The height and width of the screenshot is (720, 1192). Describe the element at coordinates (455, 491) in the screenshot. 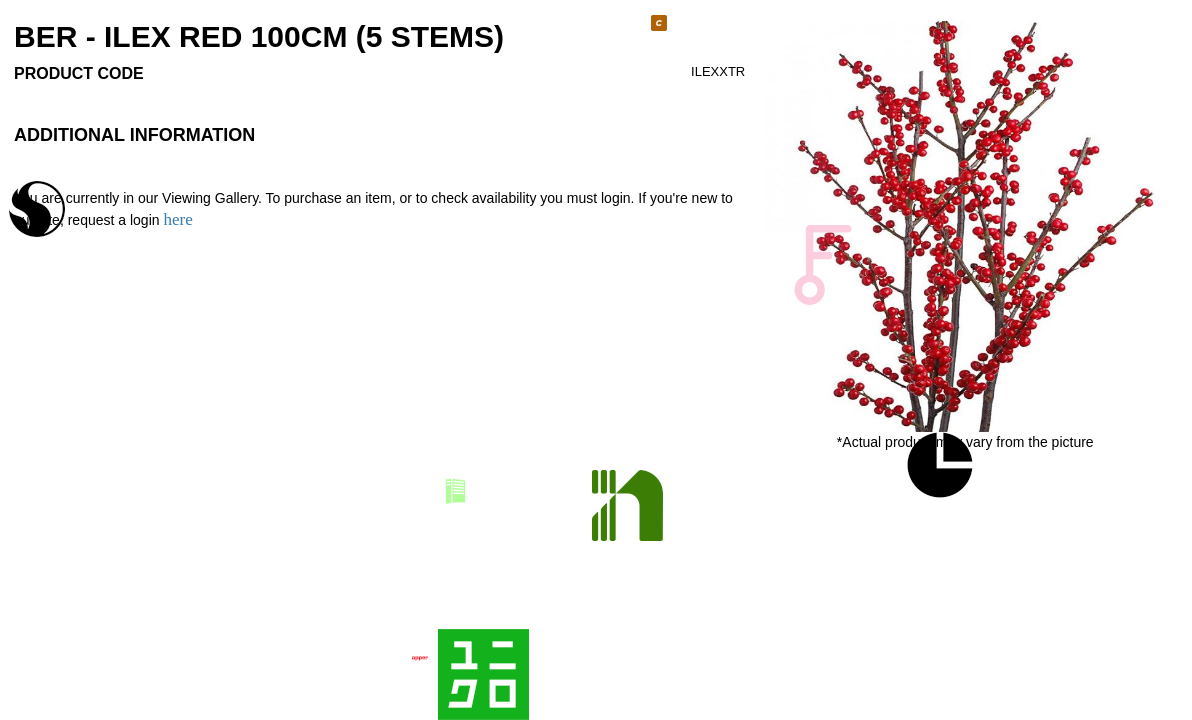

I see `access Read the Docs documentation platform` at that location.